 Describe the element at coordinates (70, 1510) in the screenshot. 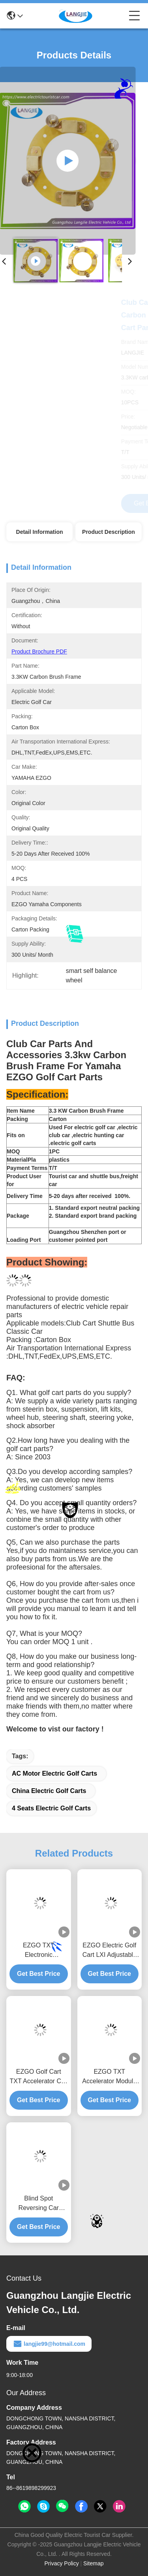

I see `access game protection or security settings` at that location.